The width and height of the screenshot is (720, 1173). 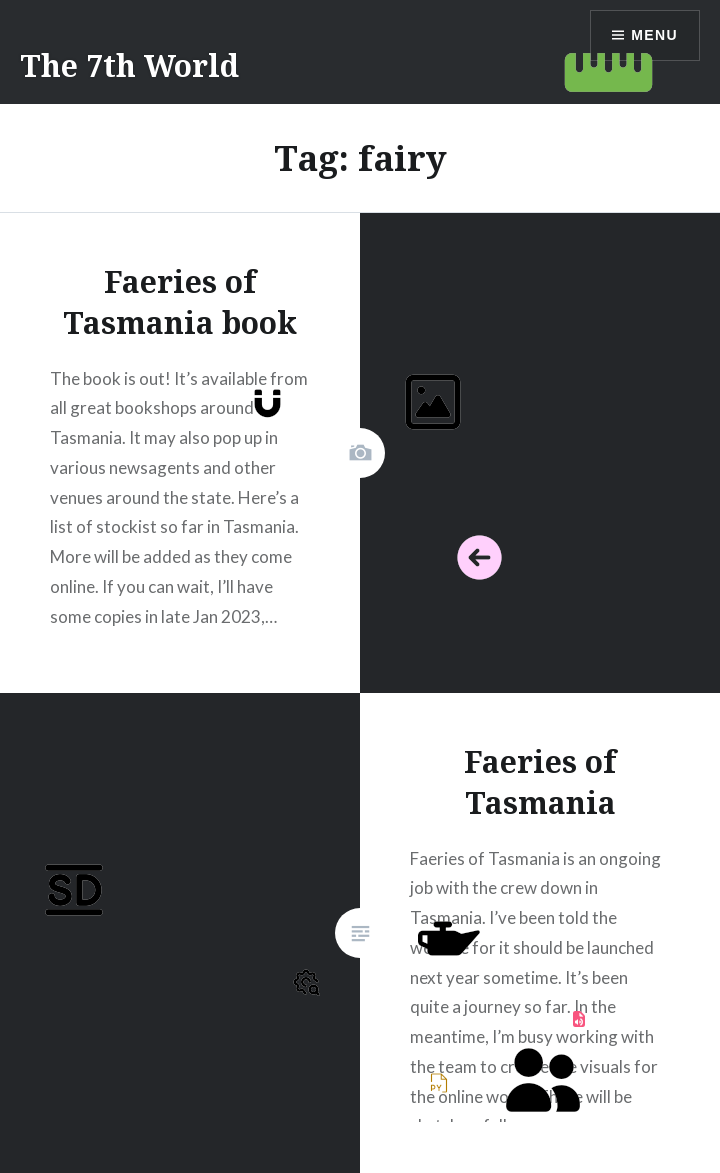 I want to click on measure horizontal distance or width, so click(x=608, y=72).